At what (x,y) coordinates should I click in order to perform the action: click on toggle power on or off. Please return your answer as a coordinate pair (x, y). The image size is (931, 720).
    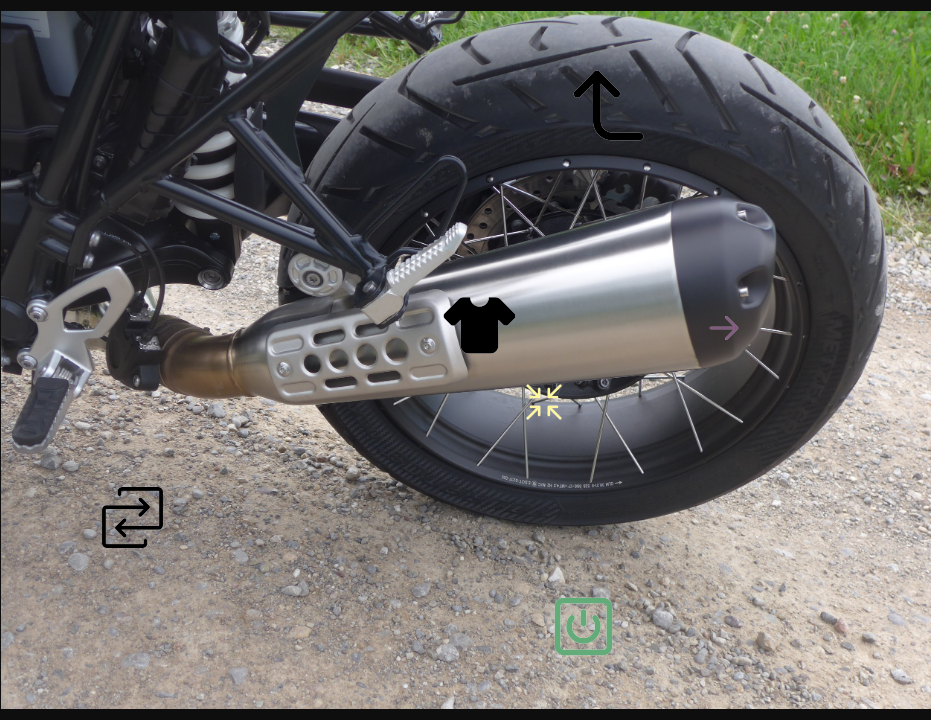
    Looking at the image, I should click on (583, 626).